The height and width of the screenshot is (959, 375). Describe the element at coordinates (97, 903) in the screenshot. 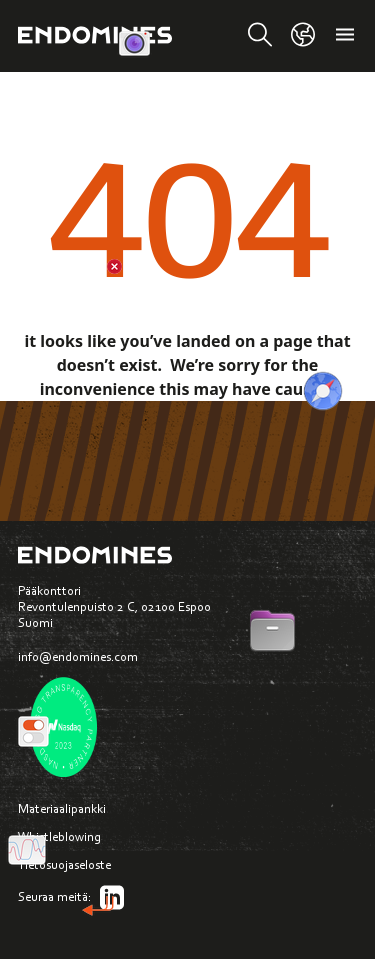

I see `reply all to an email message` at that location.